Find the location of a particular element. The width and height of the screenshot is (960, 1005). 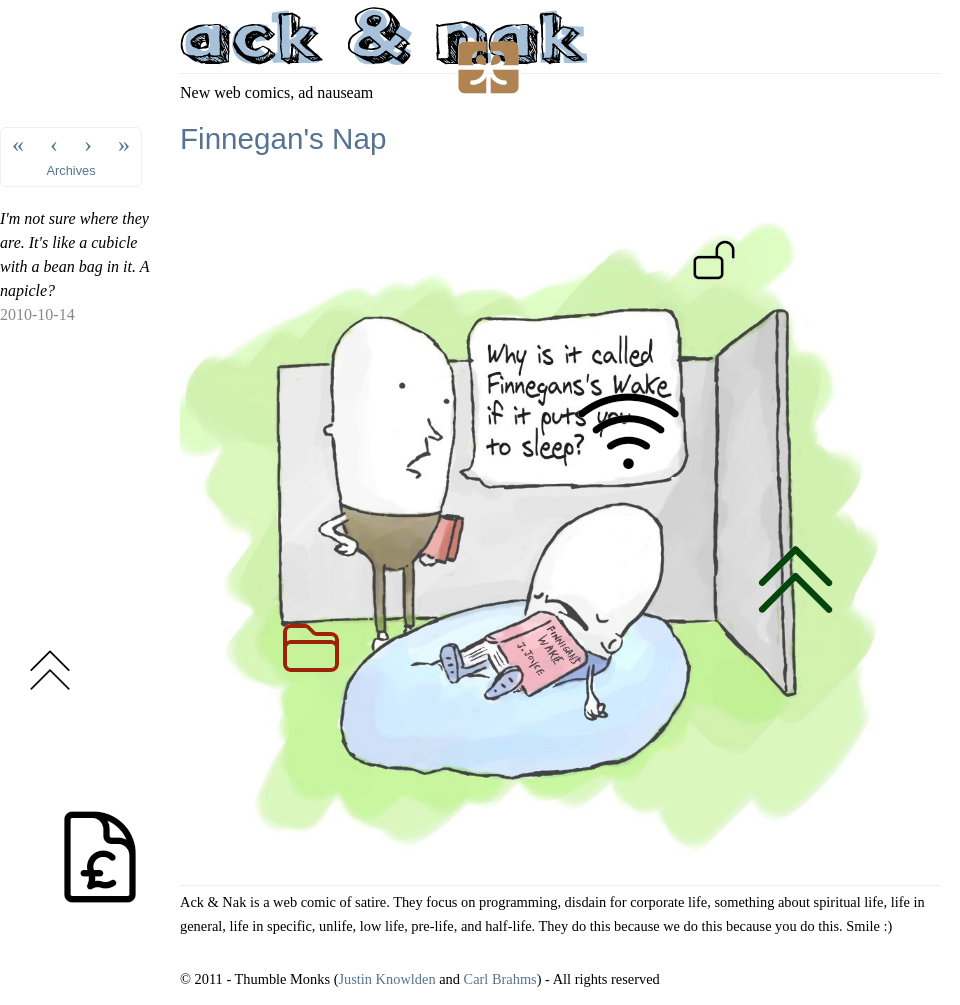

view or redeem a gift is located at coordinates (488, 67).